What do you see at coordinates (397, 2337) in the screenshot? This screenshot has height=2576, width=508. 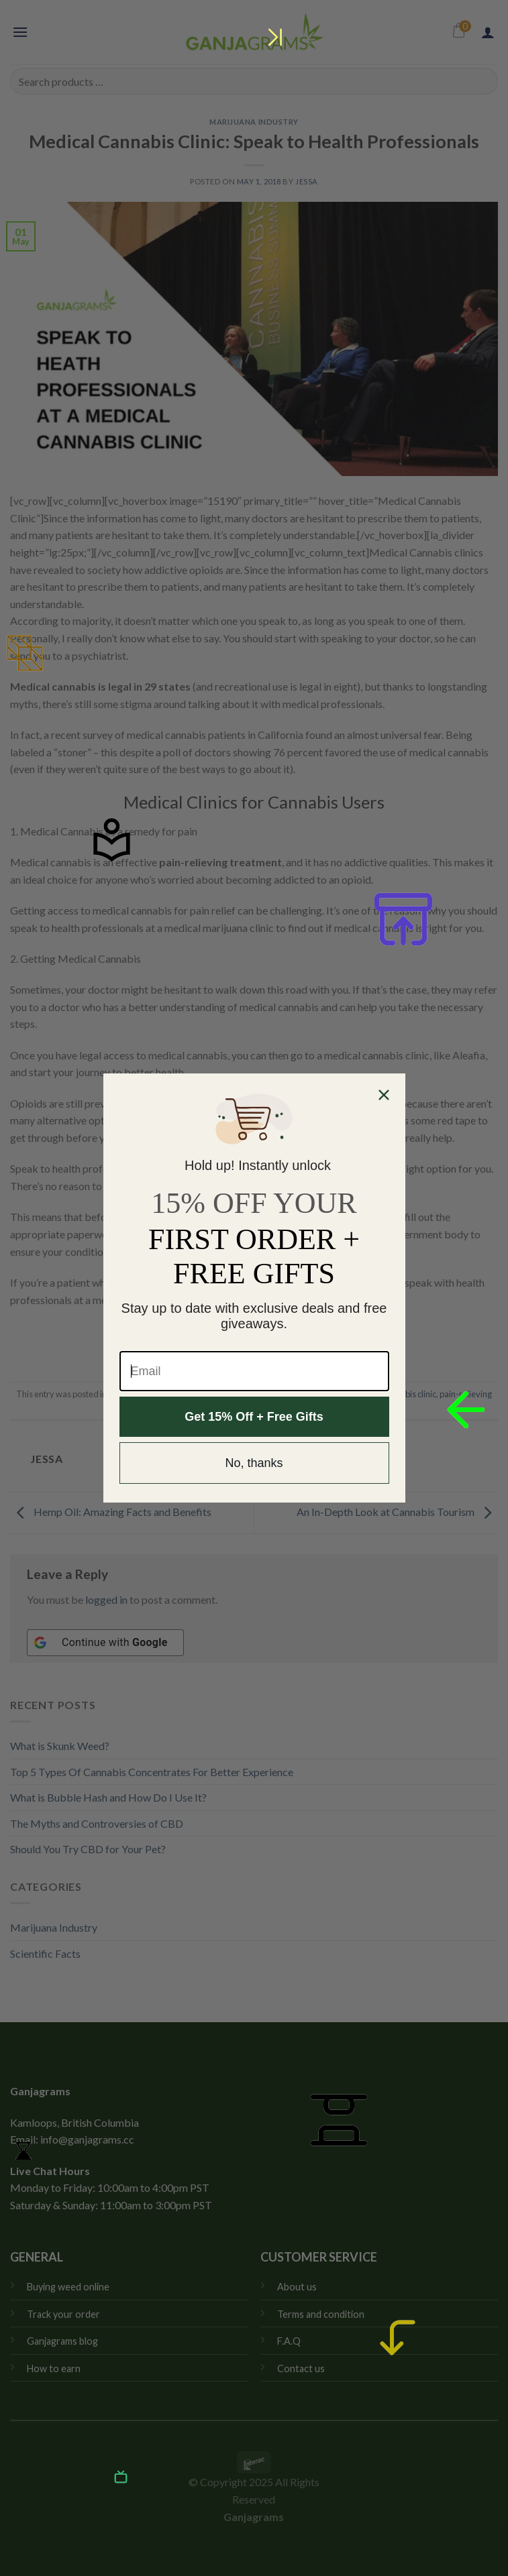 I see `go back and down in navigation` at bounding box center [397, 2337].